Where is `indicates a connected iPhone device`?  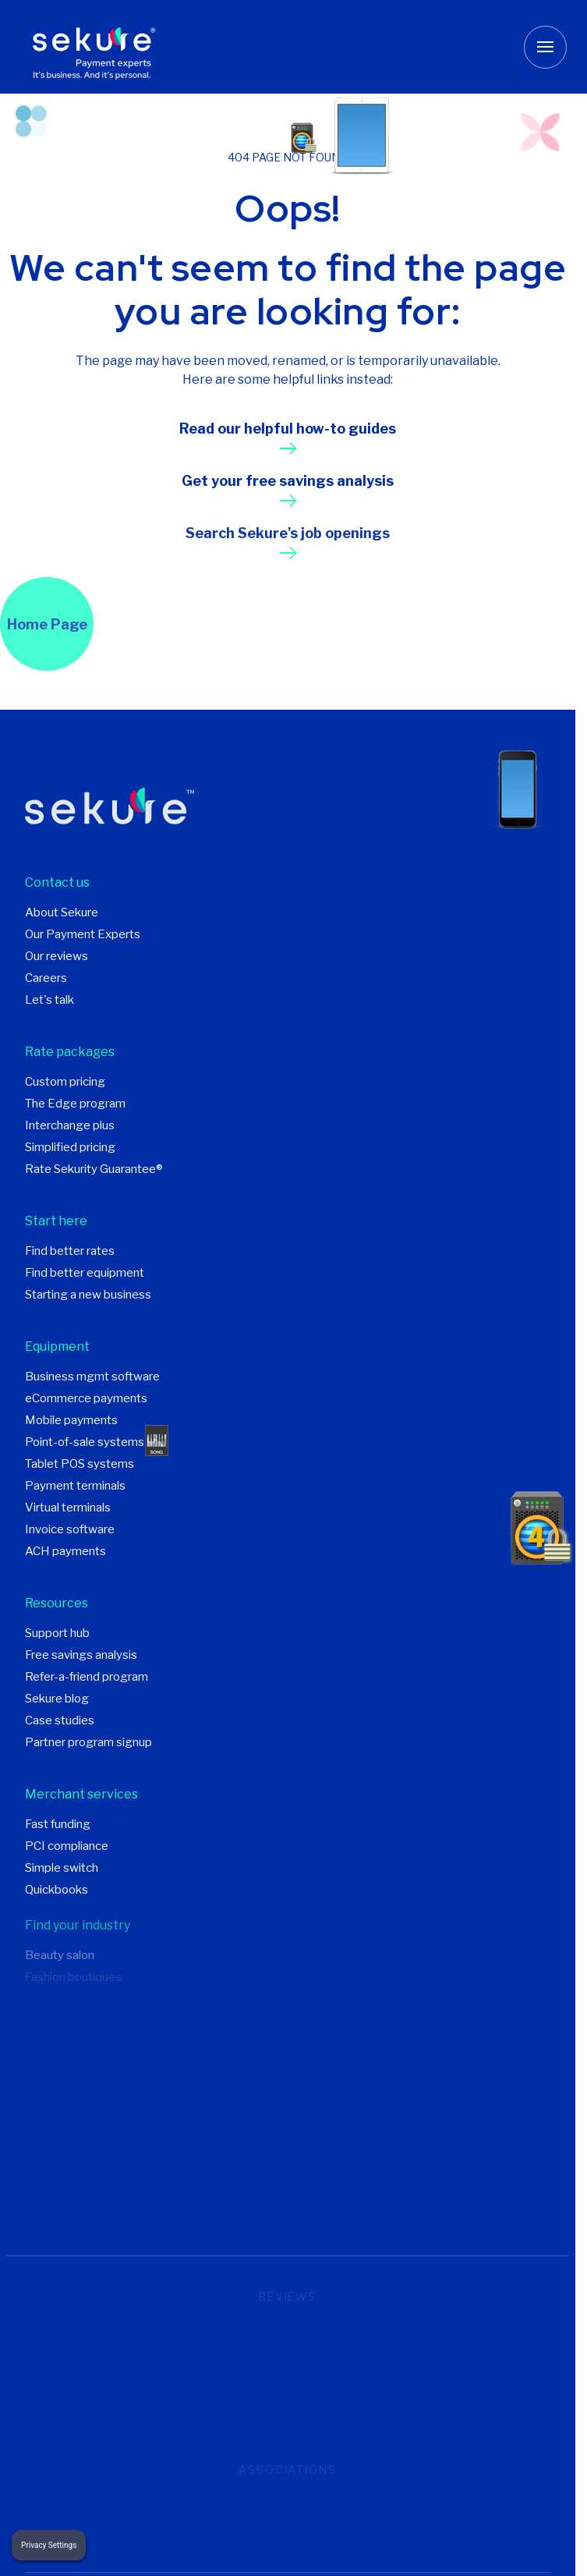 indicates a connected iPhone device is located at coordinates (518, 790).